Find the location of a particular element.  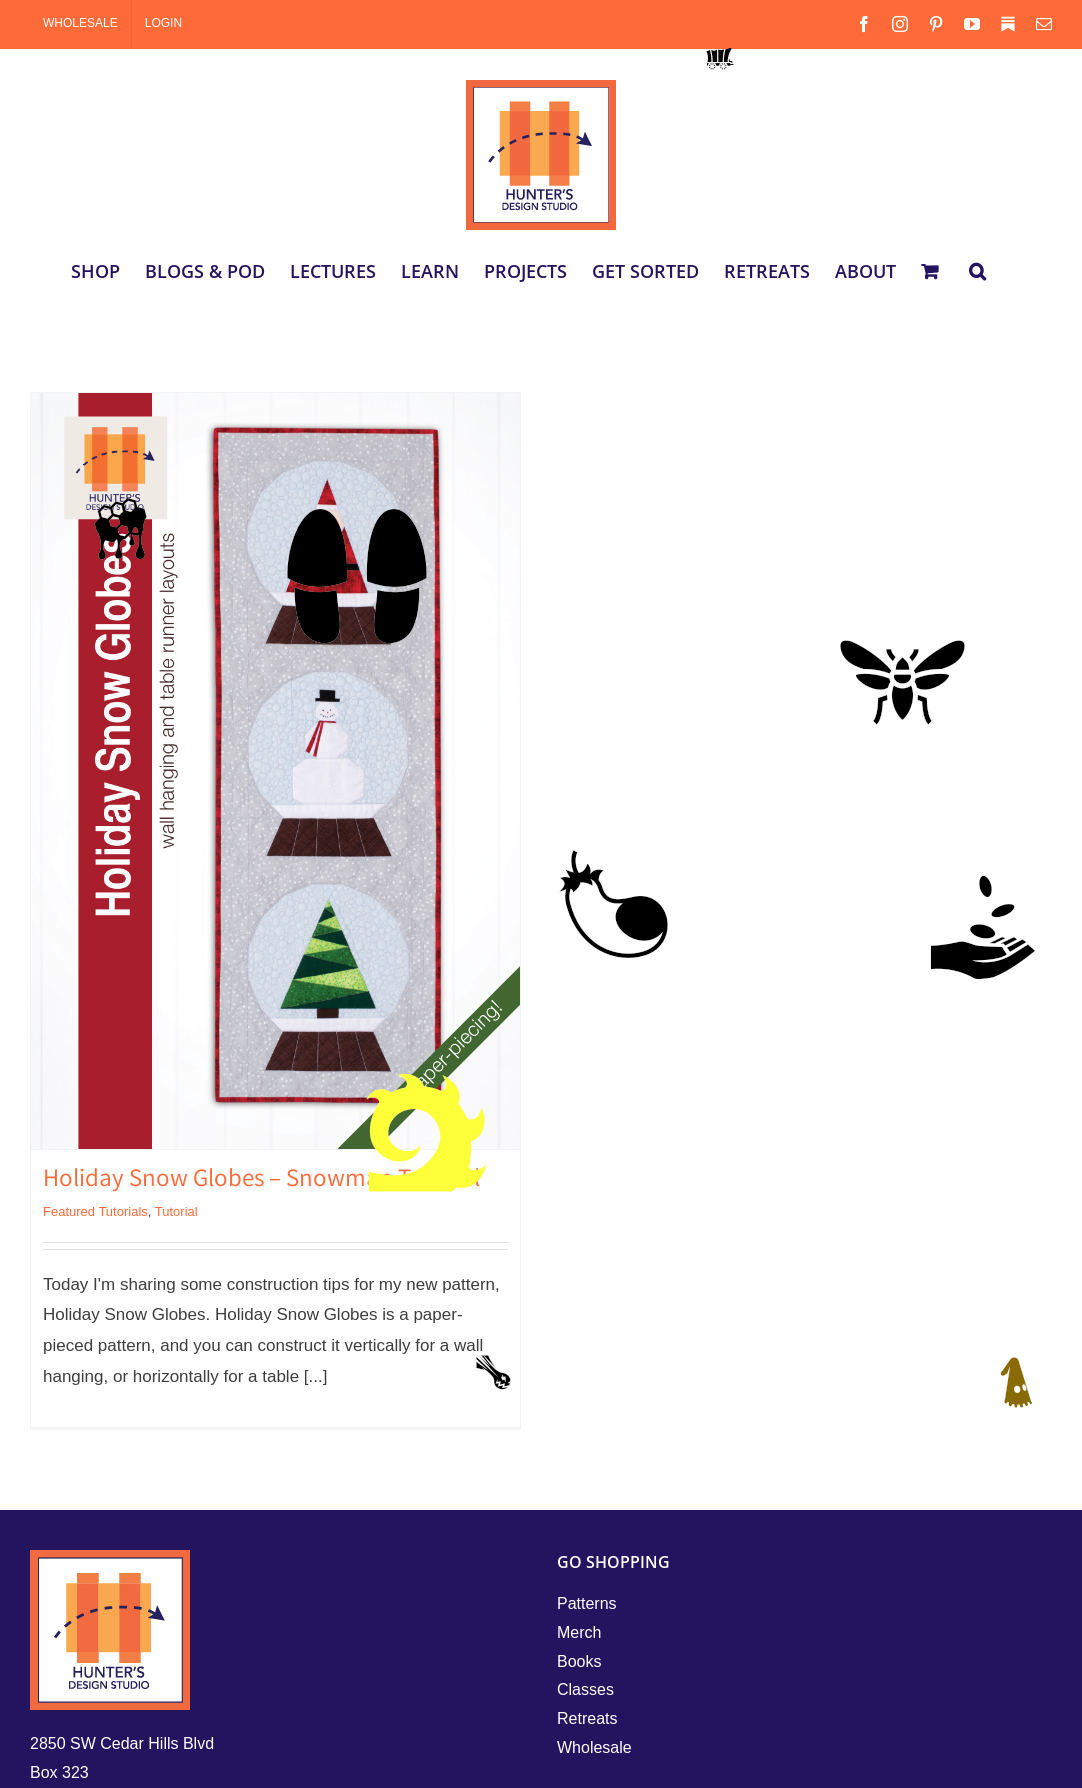

select eggplant/aubergine ingredient is located at coordinates (613, 904).